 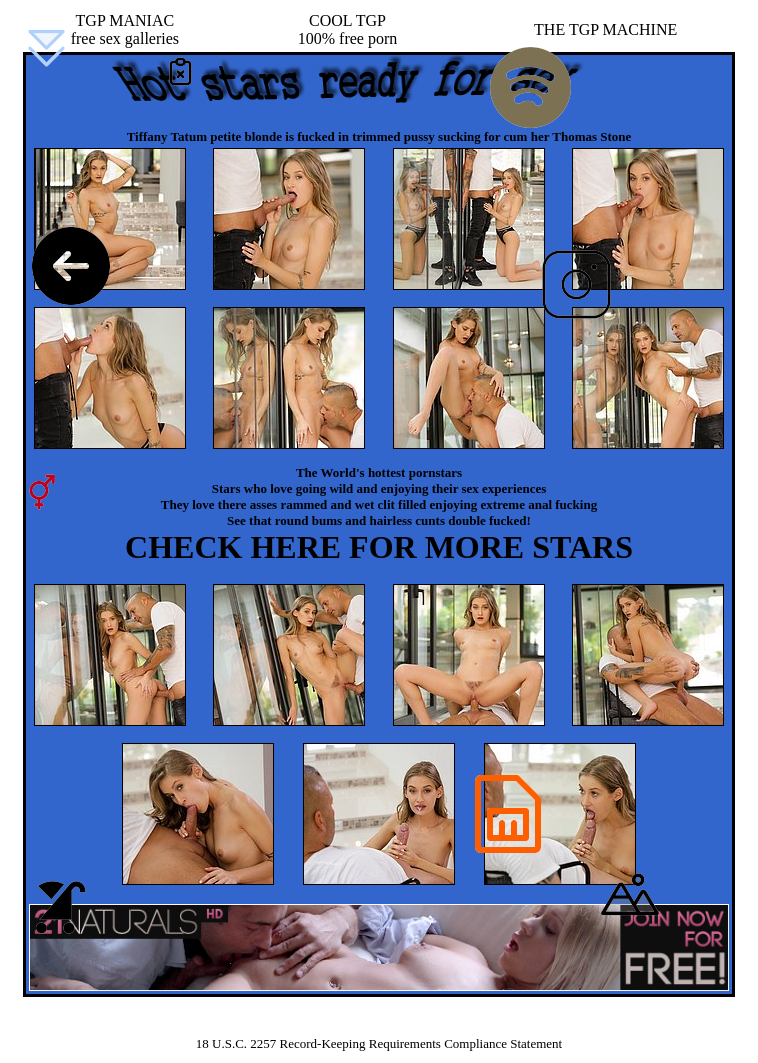 I want to click on manage sim card settings, so click(x=508, y=814).